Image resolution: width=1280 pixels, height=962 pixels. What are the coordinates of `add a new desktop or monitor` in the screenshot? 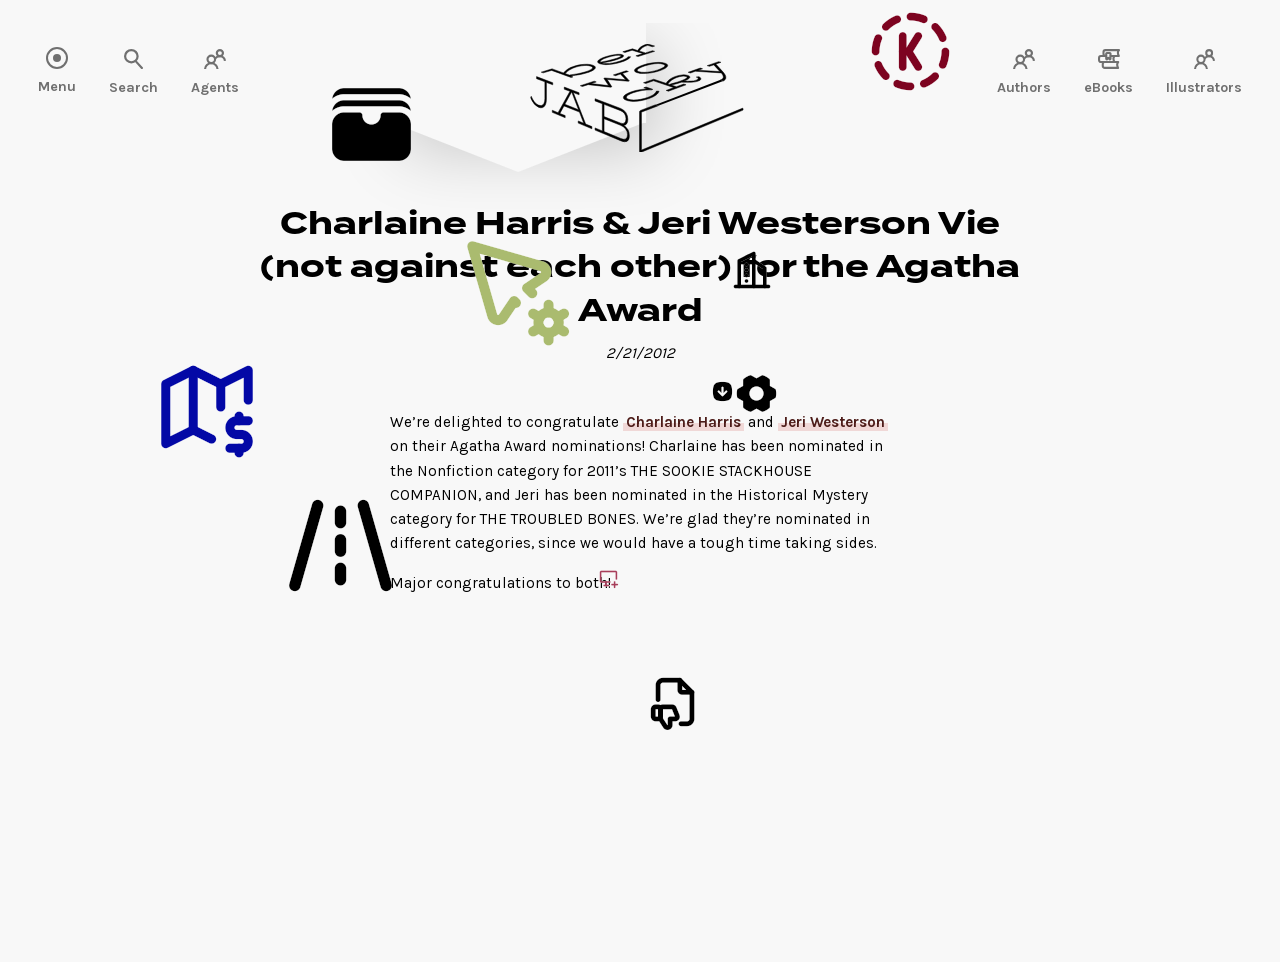 It's located at (608, 578).